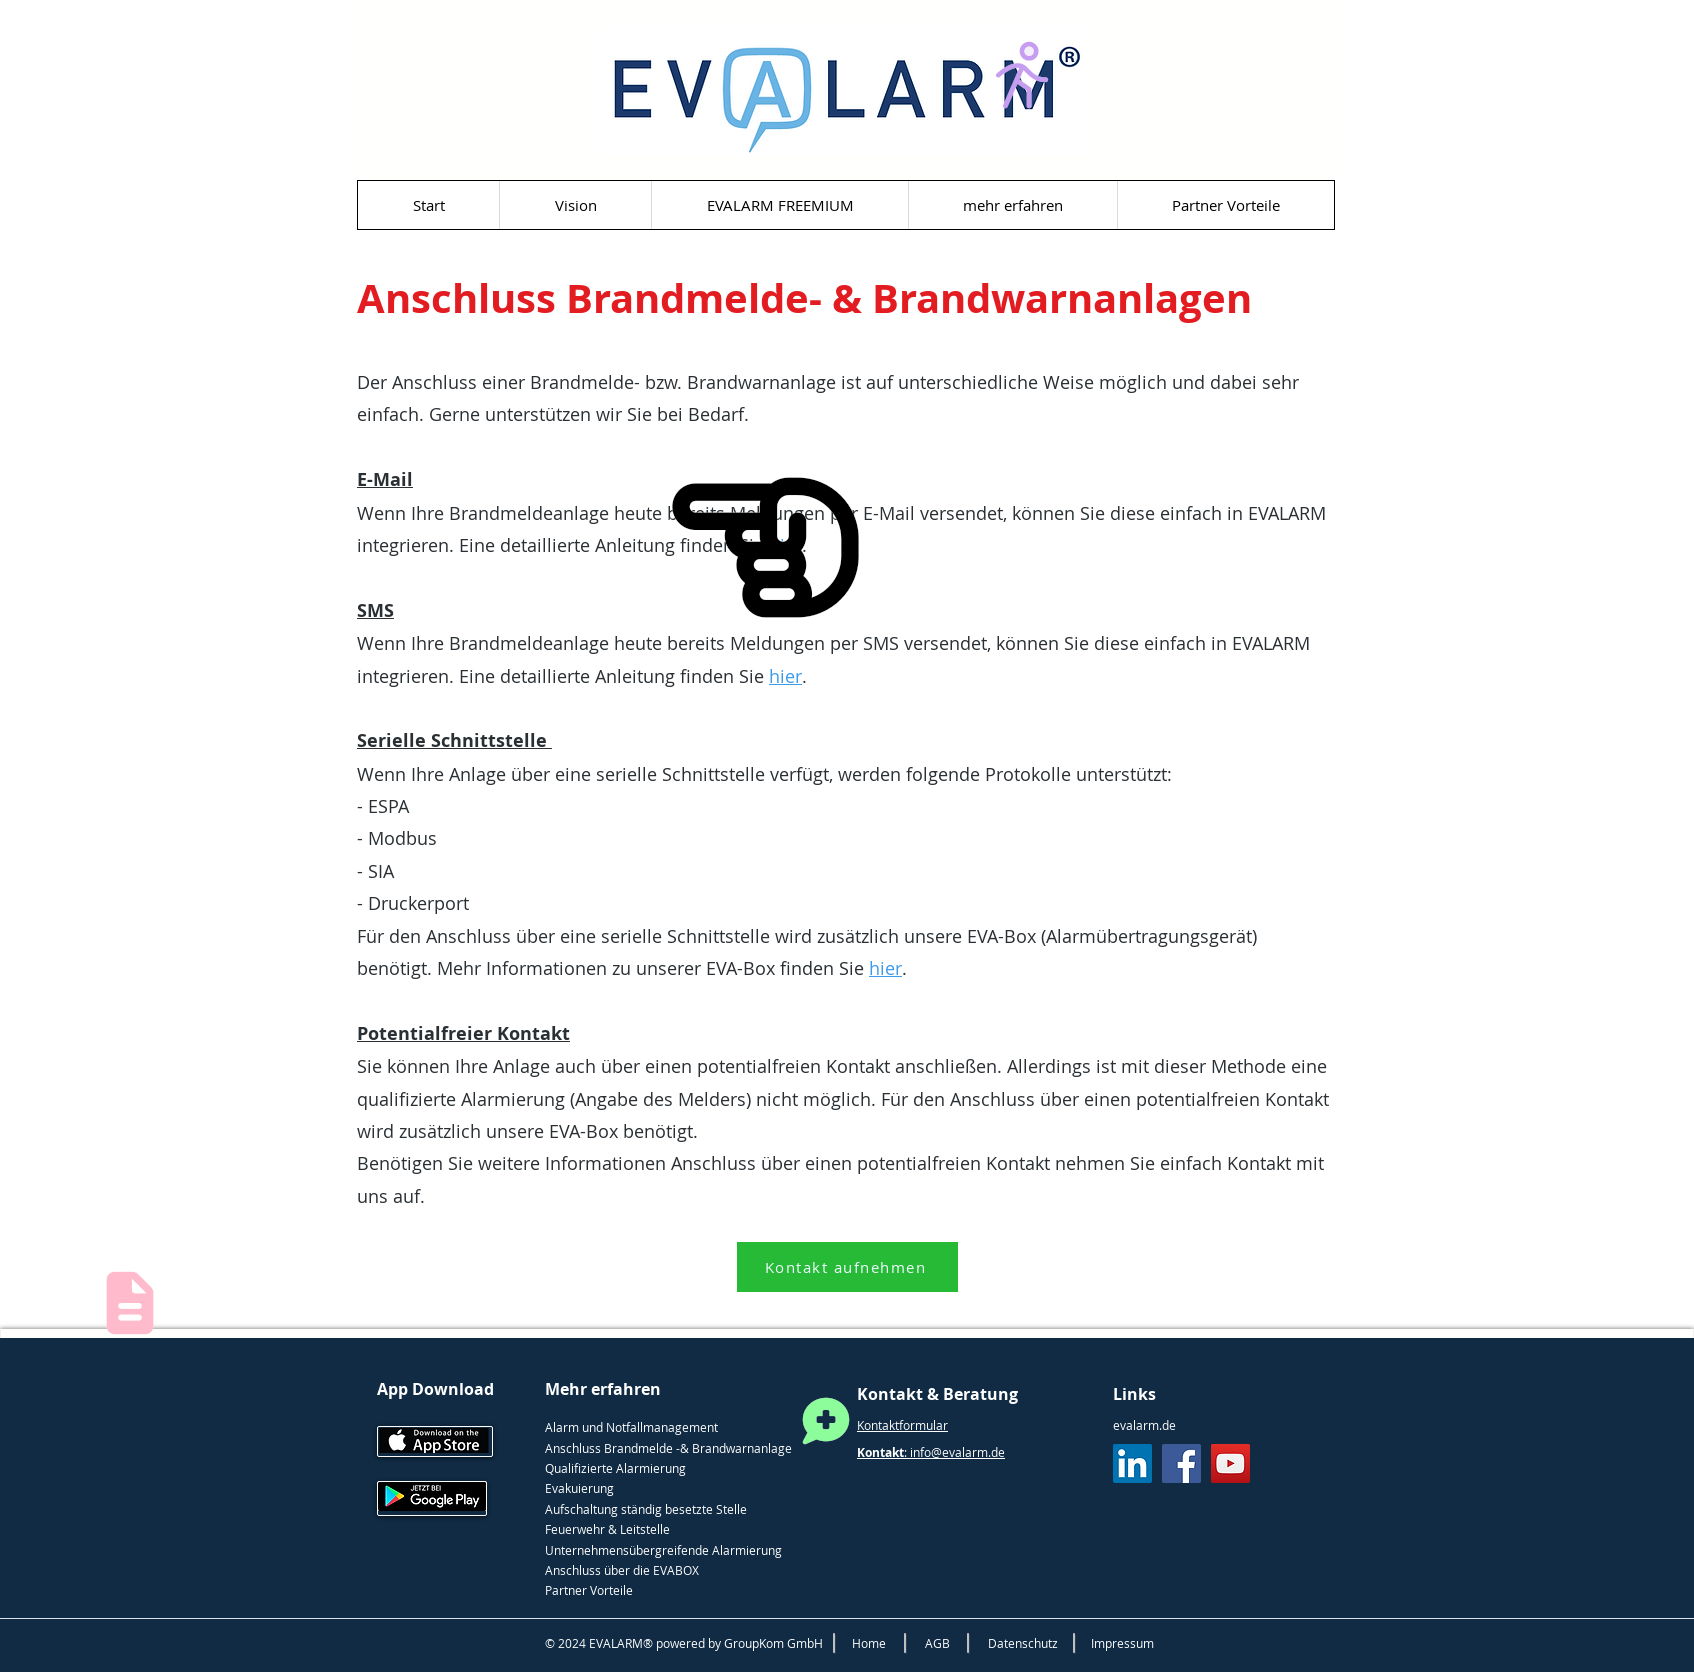 The height and width of the screenshot is (1672, 1694). Describe the element at coordinates (130, 1303) in the screenshot. I see `view document or text file` at that location.